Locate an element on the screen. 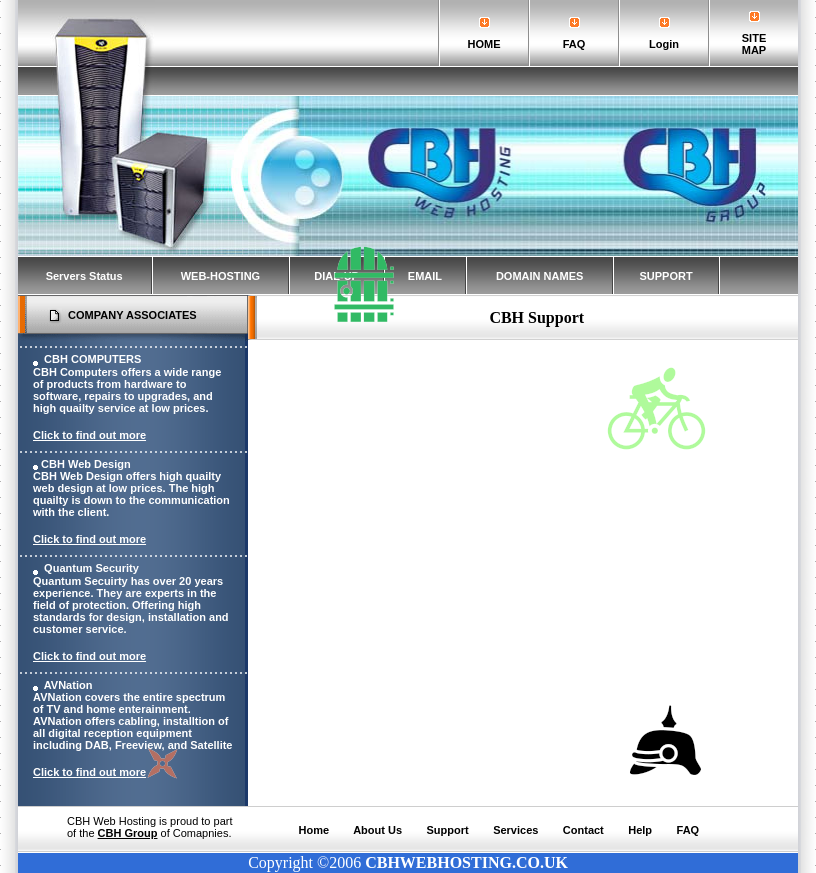 The height and width of the screenshot is (873, 816). track cycling or biking activity is located at coordinates (656, 408).